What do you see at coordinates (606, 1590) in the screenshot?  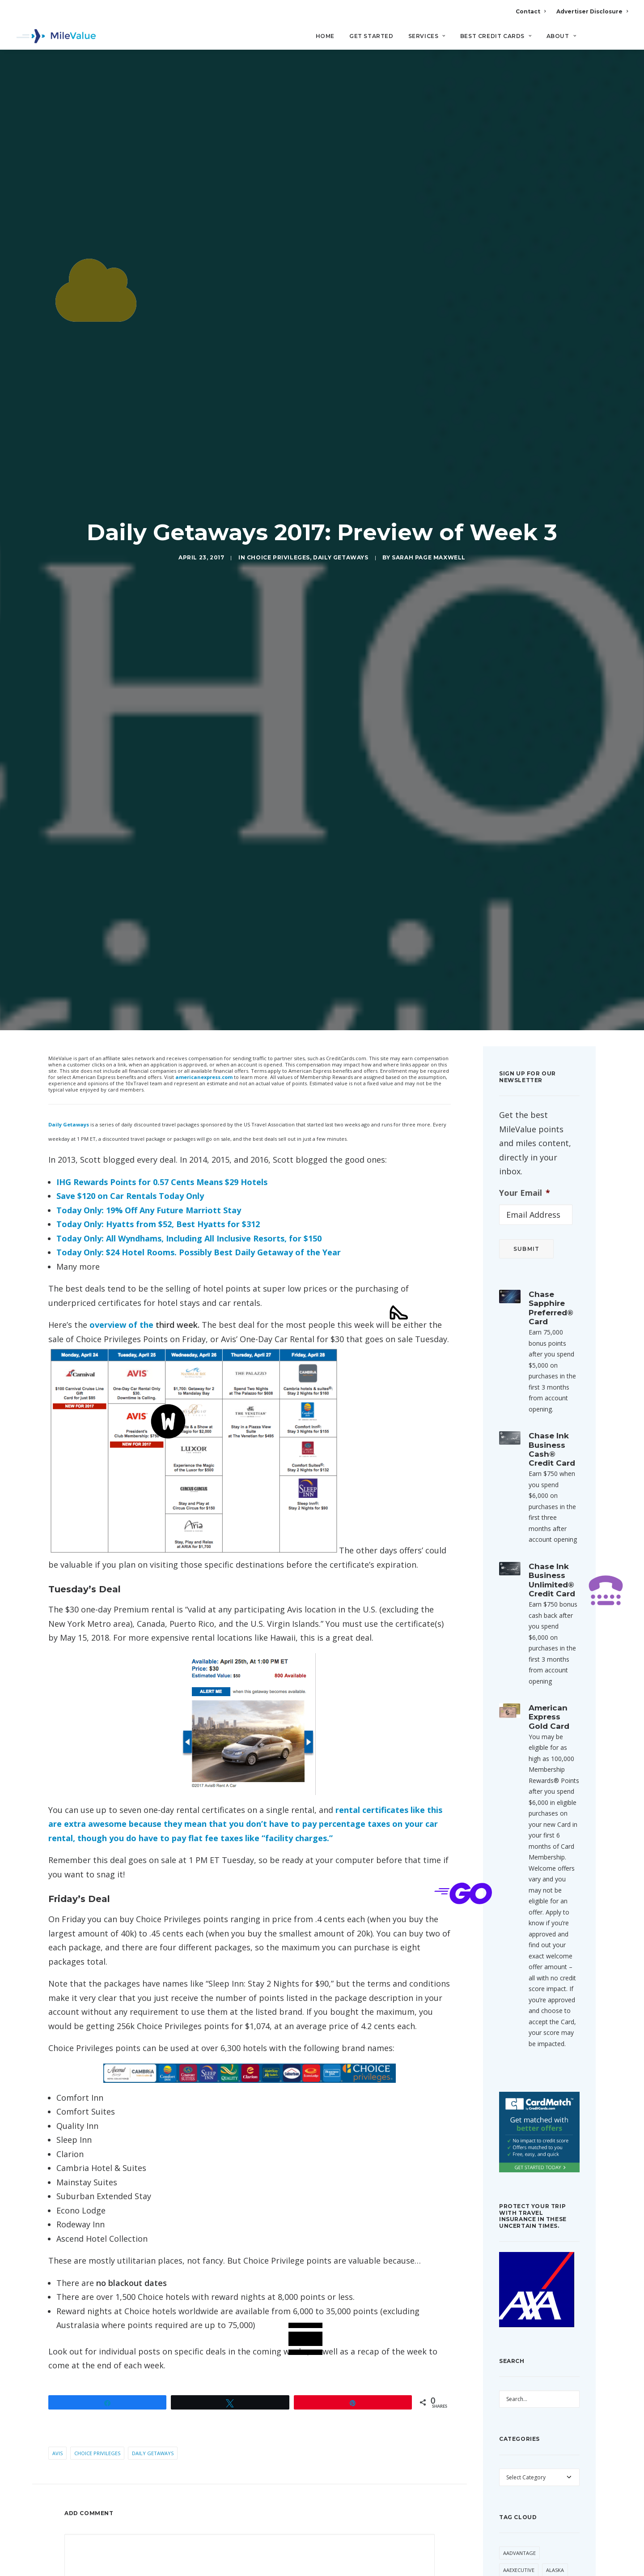 I see `access TTY or text telephone services` at bounding box center [606, 1590].